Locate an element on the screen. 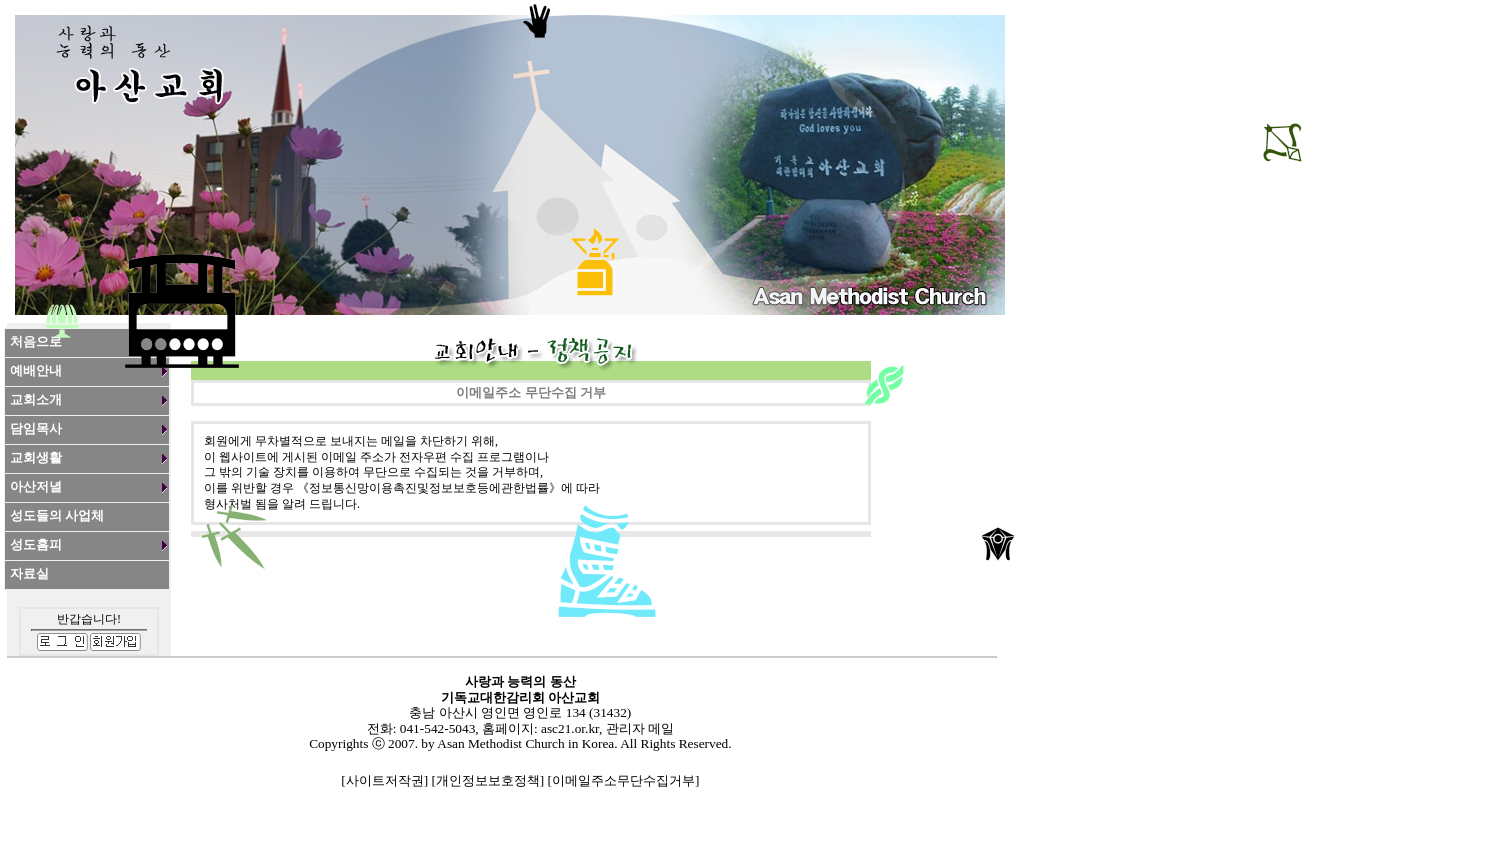 Image resolution: width=1498 pixels, height=842 pixels. browse ski equipment or gear is located at coordinates (607, 561).